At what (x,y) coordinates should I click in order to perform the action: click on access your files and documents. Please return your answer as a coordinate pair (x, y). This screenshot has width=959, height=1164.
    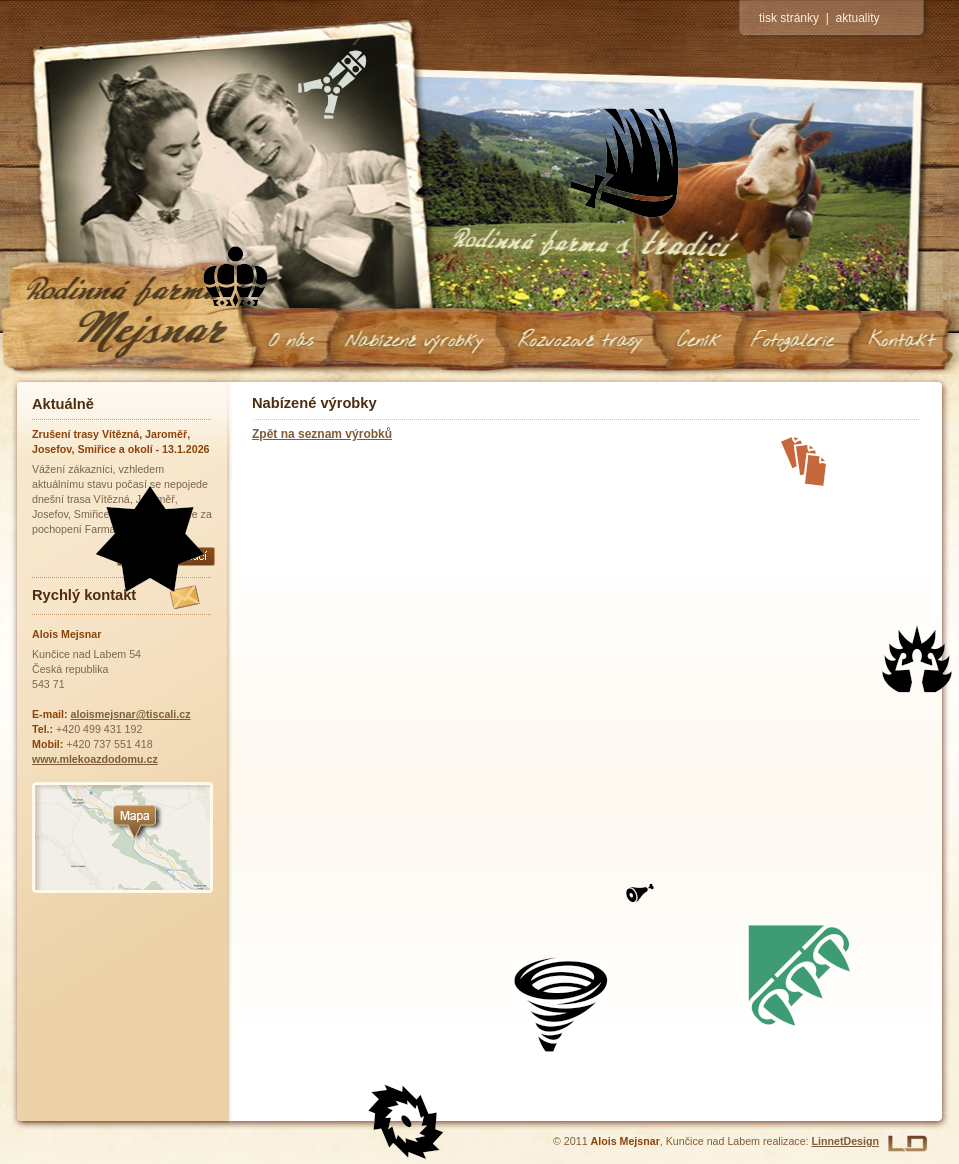
    Looking at the image, I should click on (803, 461).